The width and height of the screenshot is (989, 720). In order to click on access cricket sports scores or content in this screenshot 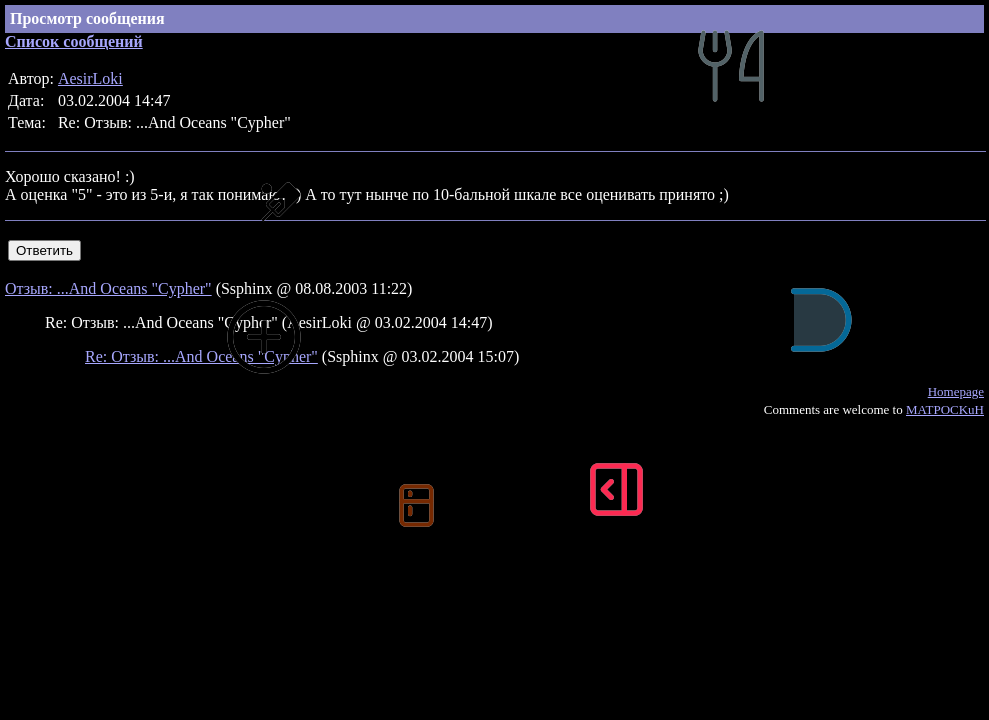, I will do `click(279, 201)`.